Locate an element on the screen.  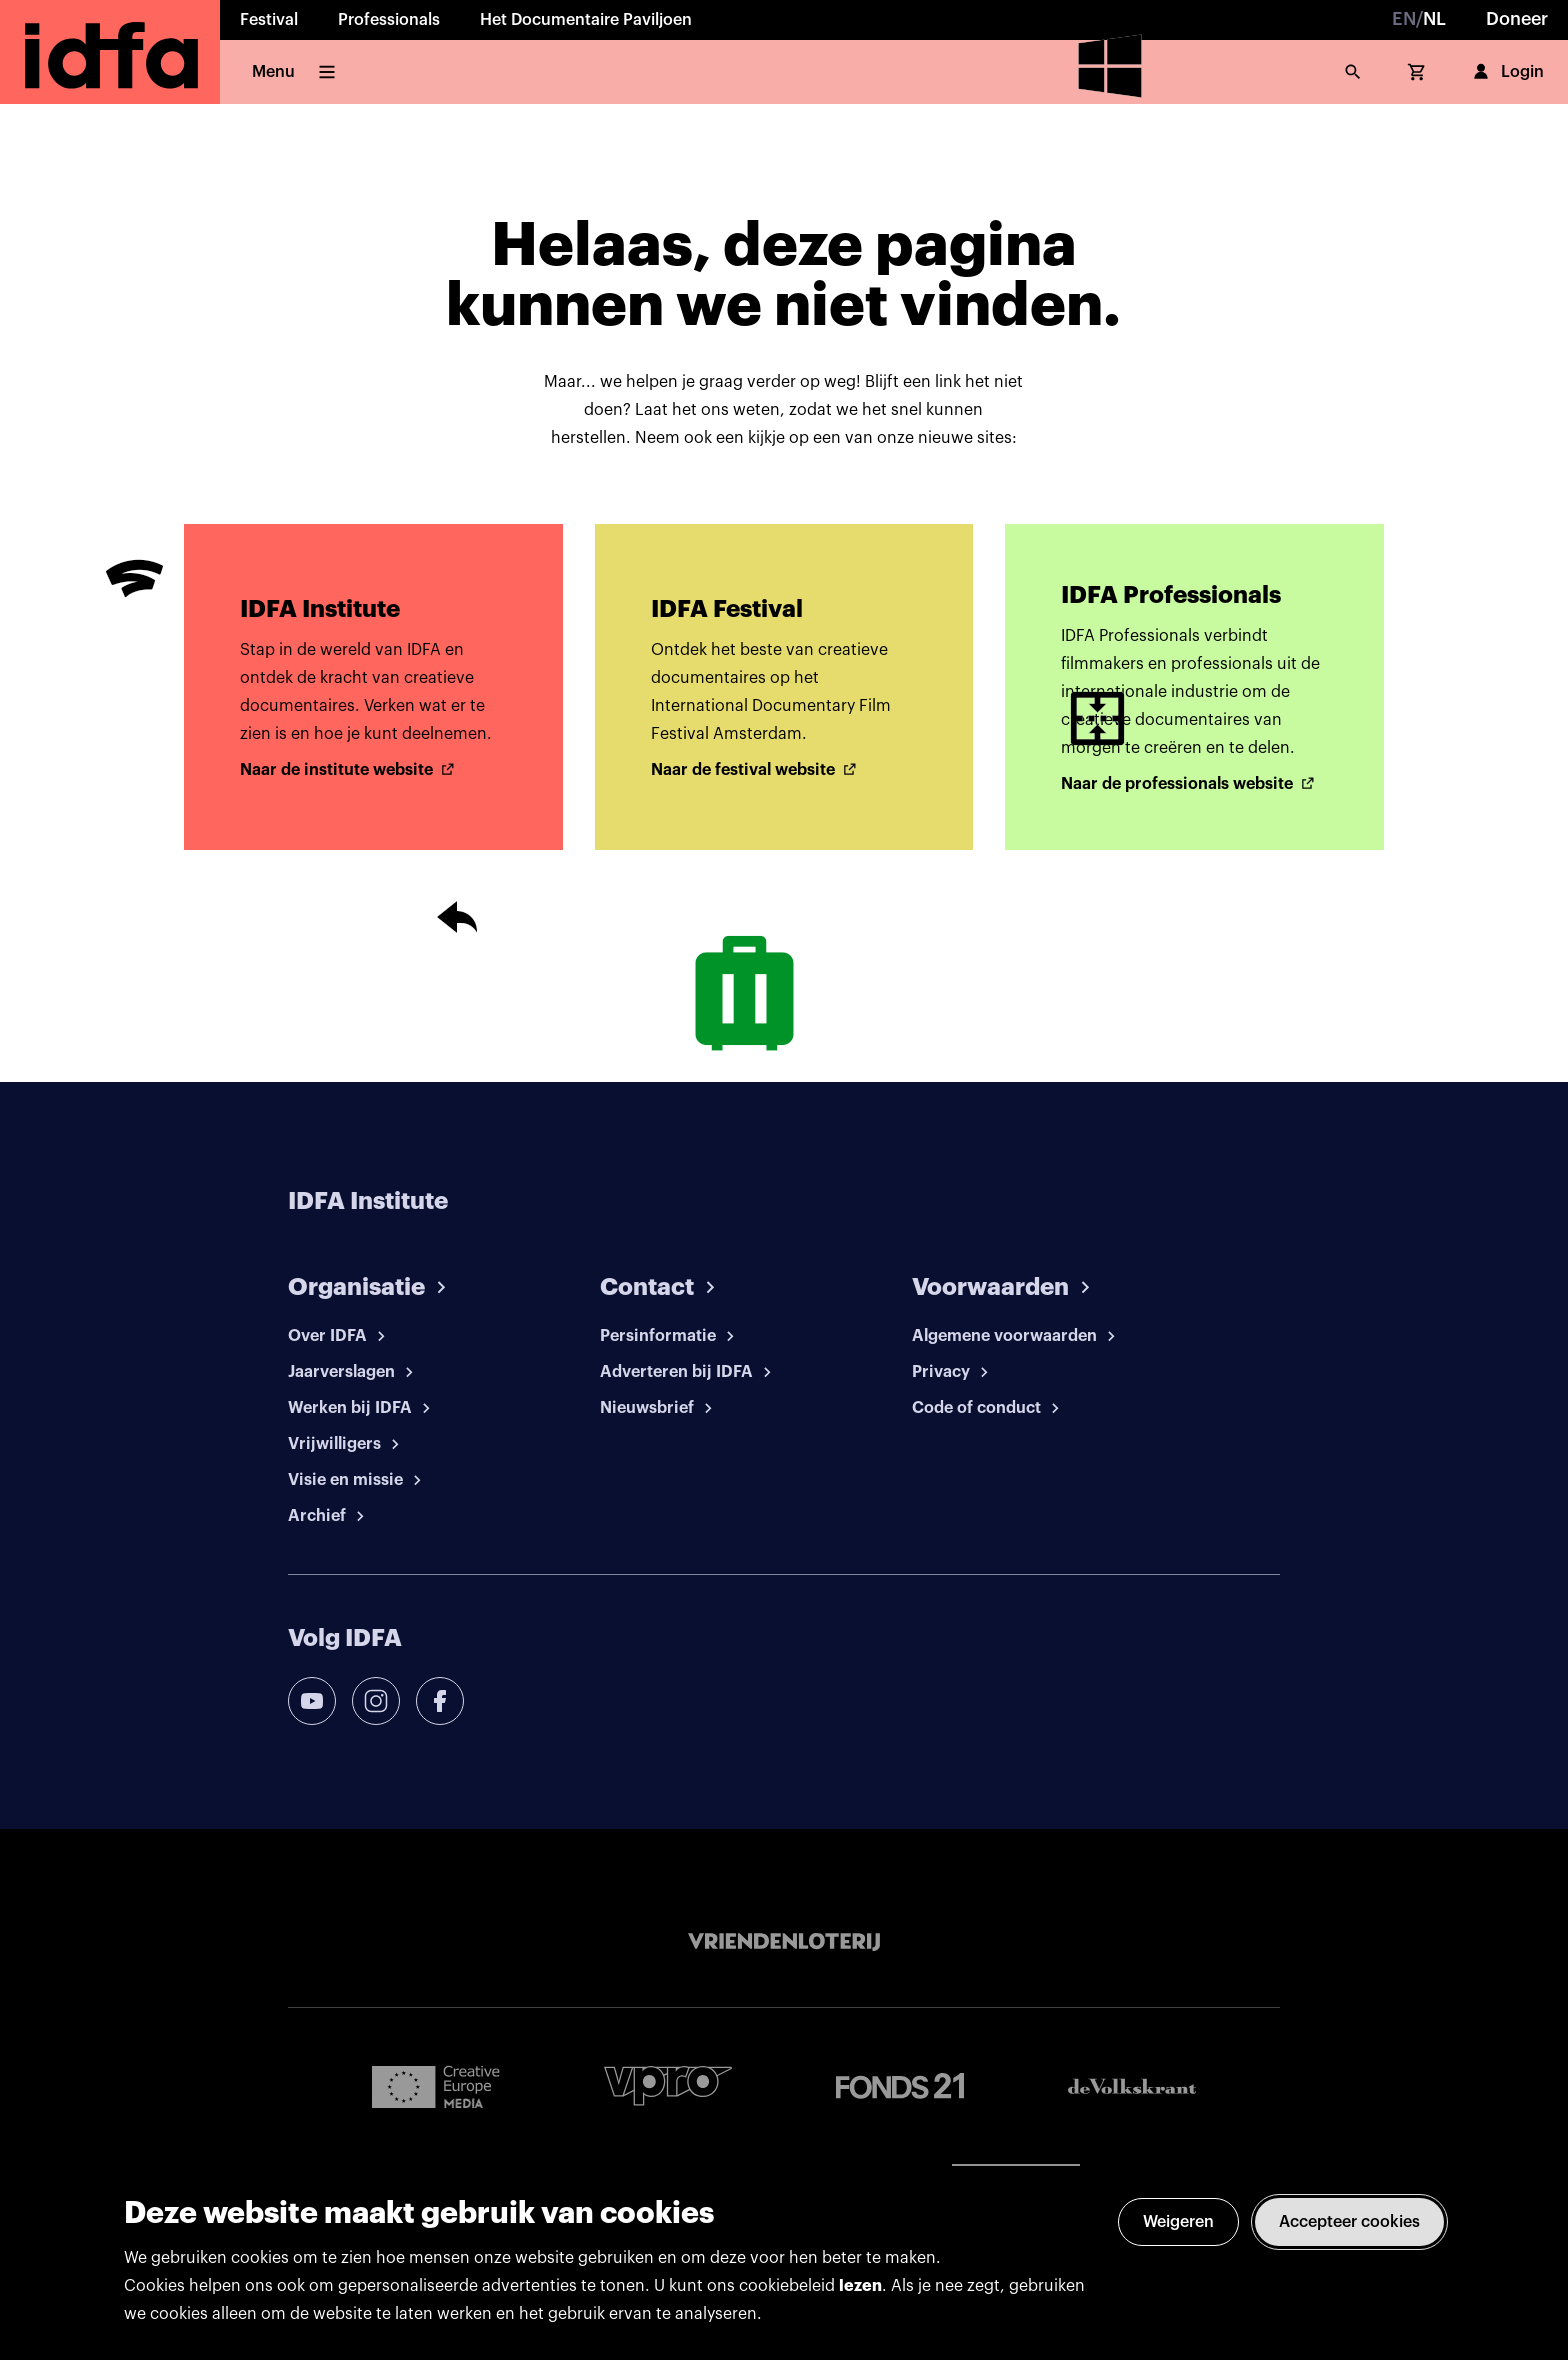
access travel or trip planning features is located at coordinates (744, 990).